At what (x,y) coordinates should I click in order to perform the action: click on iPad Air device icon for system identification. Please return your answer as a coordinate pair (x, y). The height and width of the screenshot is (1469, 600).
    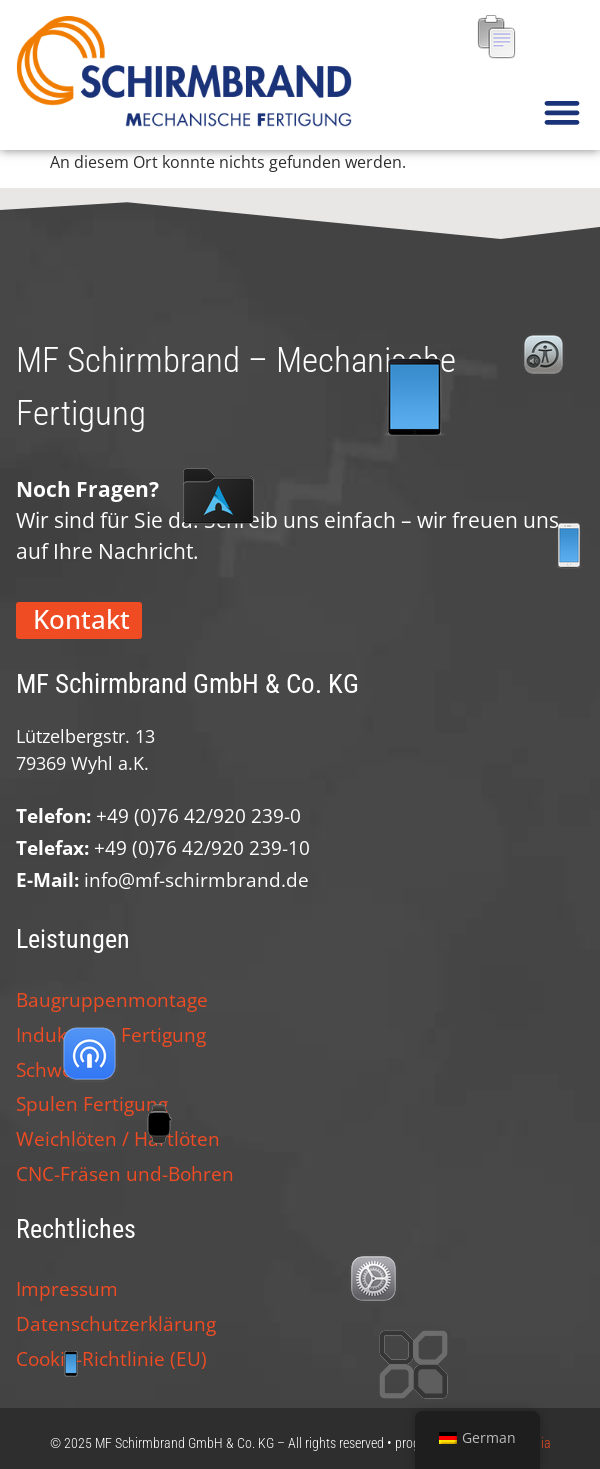
    Looking at the image, I should click on (414, 397).